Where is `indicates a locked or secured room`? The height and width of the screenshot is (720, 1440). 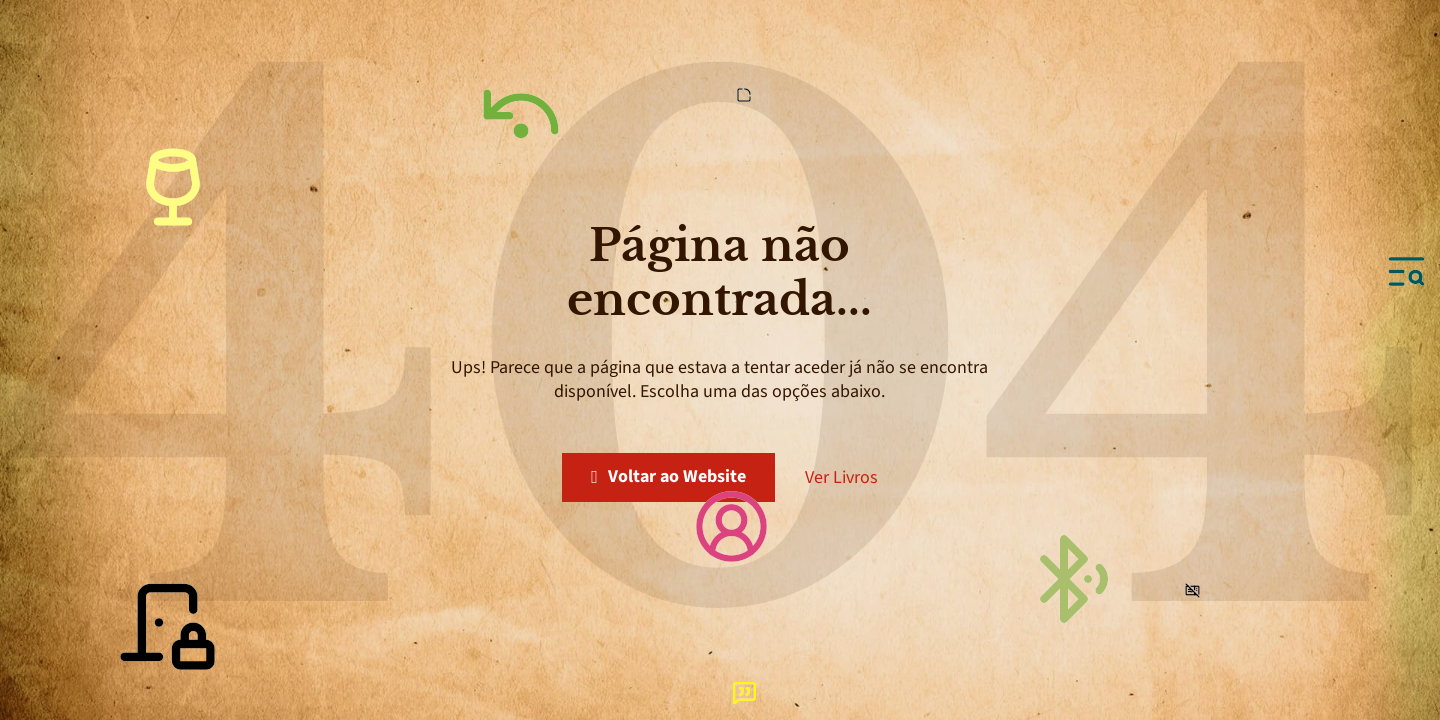 indicates a locked or secured room is located at coordinates (167, 622).